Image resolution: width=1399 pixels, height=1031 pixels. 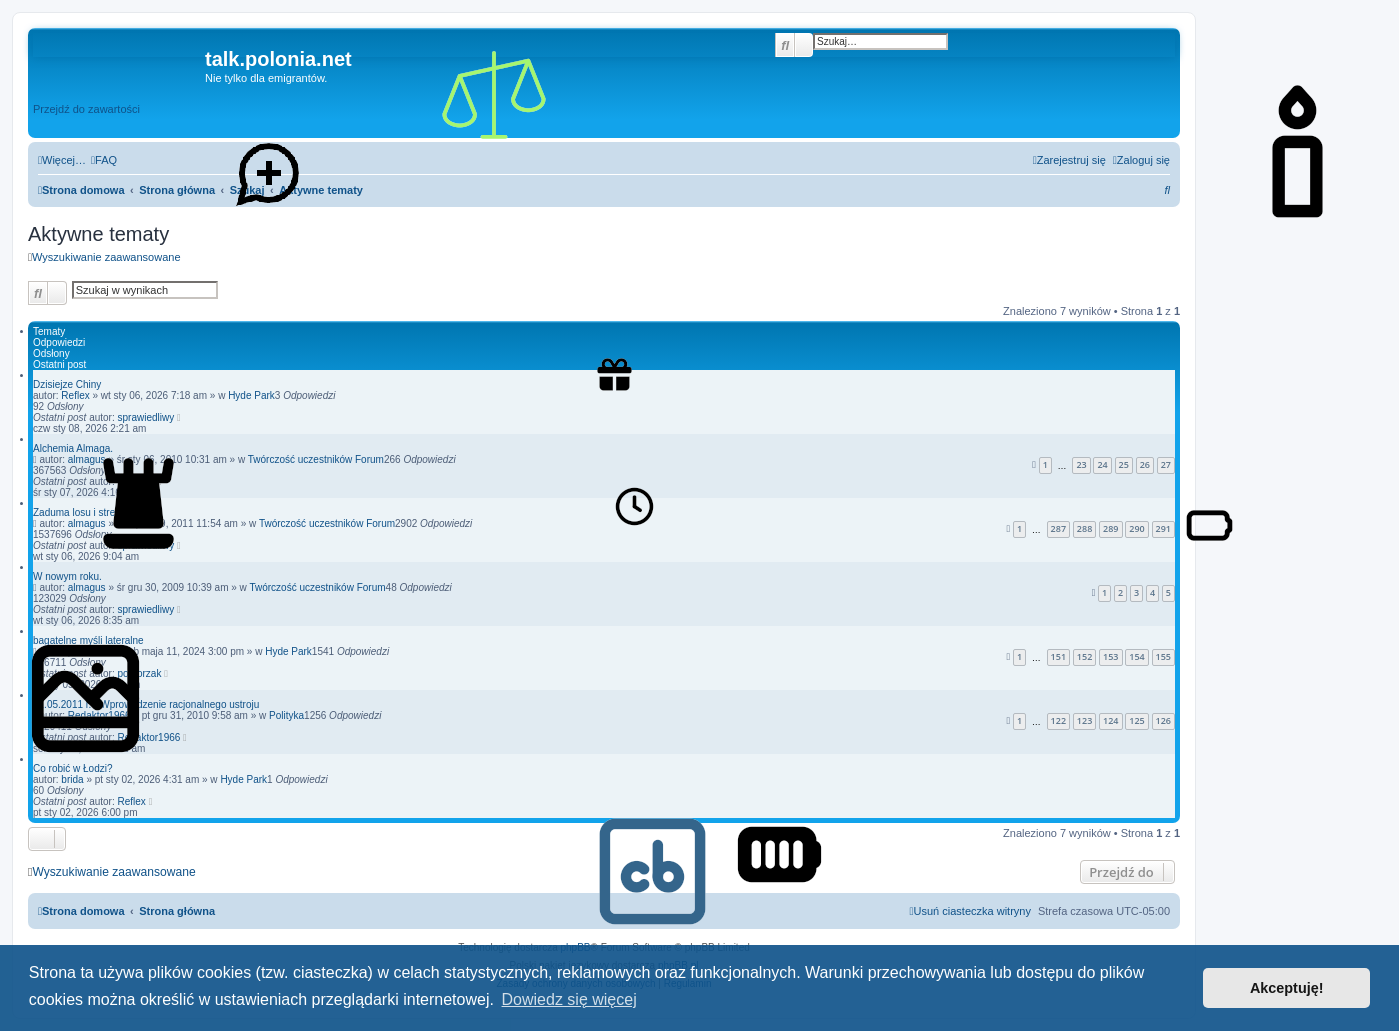 I want to click on add a review or comment to a location, so click(x=269, y=173).